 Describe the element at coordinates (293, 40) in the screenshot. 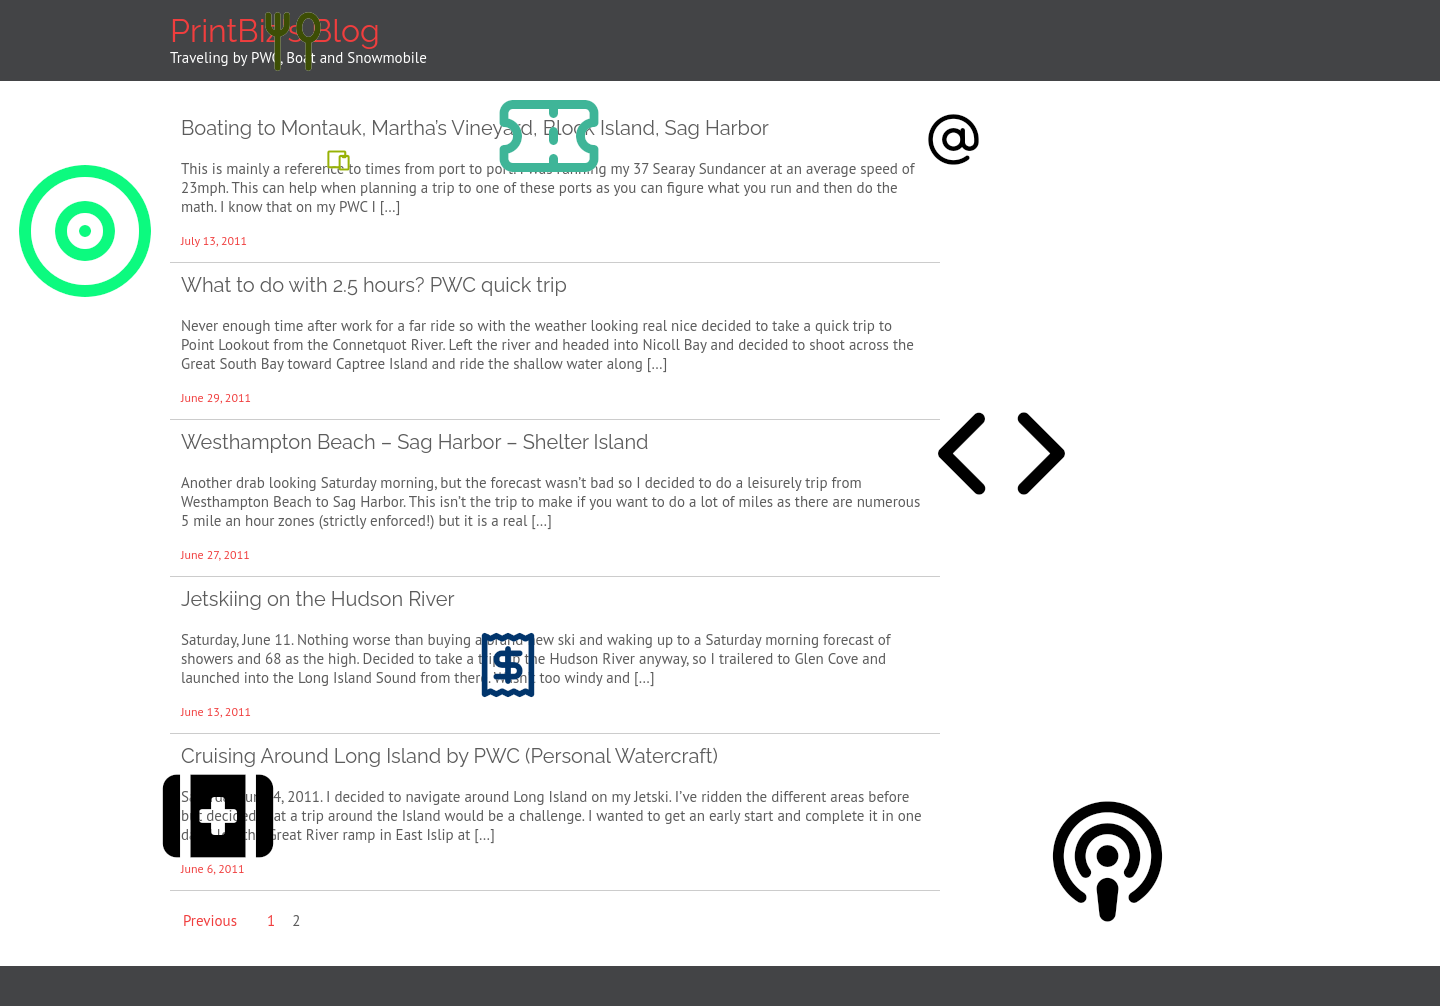

I see `access food or dining options` at that location.